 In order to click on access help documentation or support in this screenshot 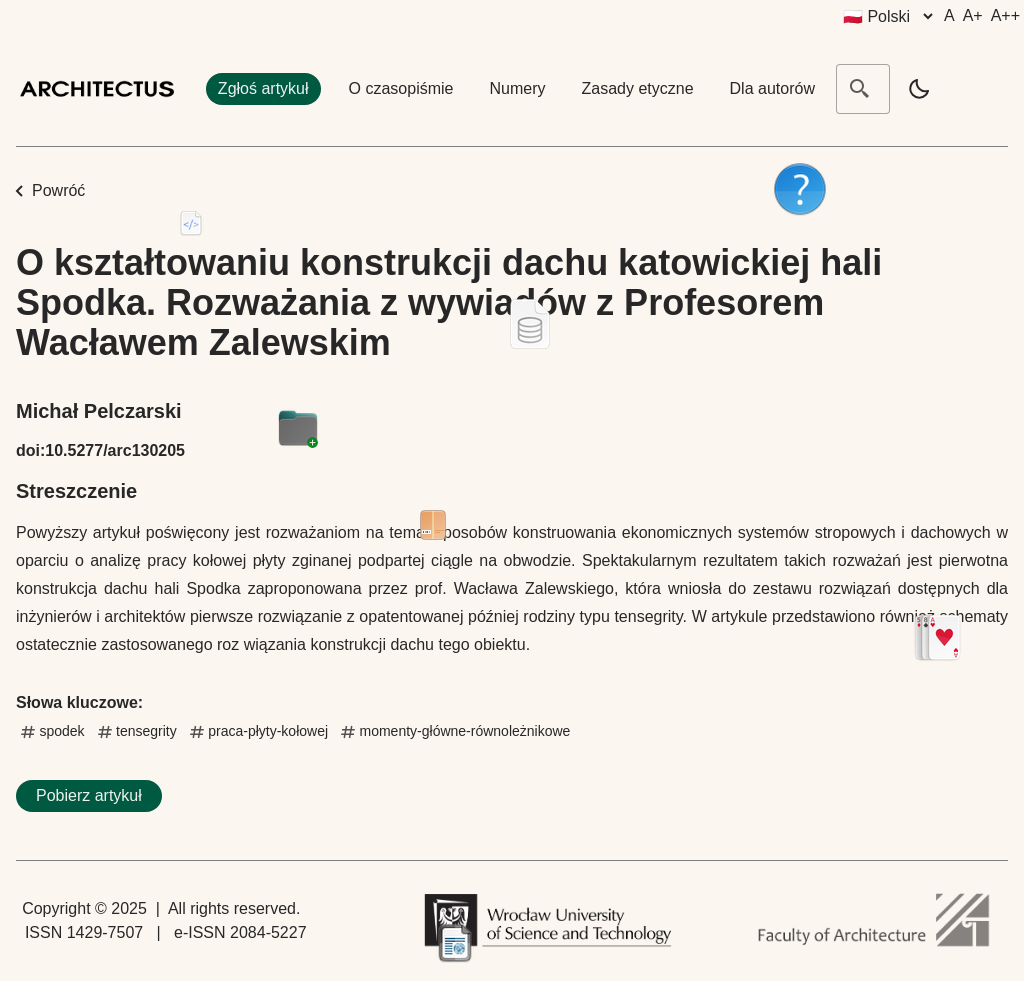, I will do `click(800, 189)`.